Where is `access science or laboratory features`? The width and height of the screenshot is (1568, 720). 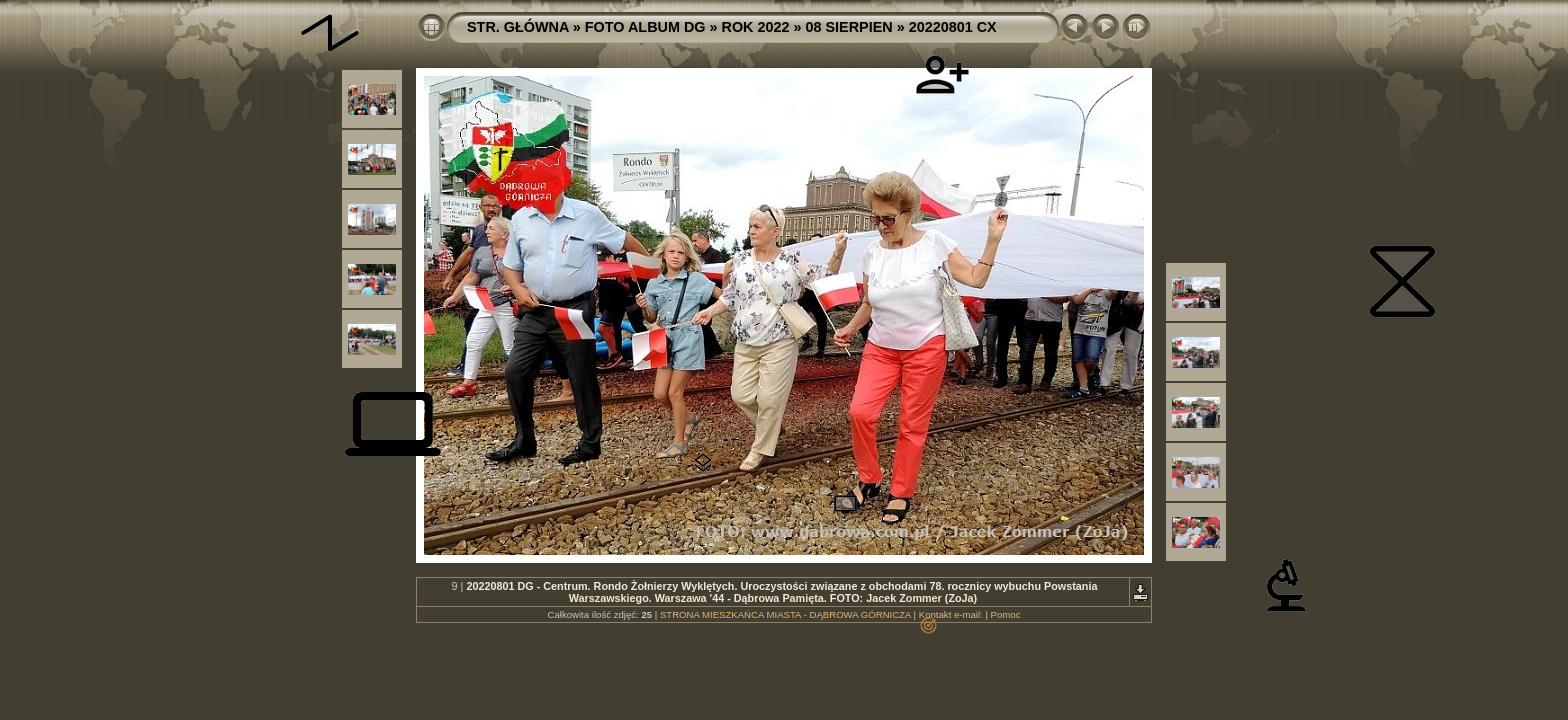 access science or laboratory features is located at coordinates (1286, 586).